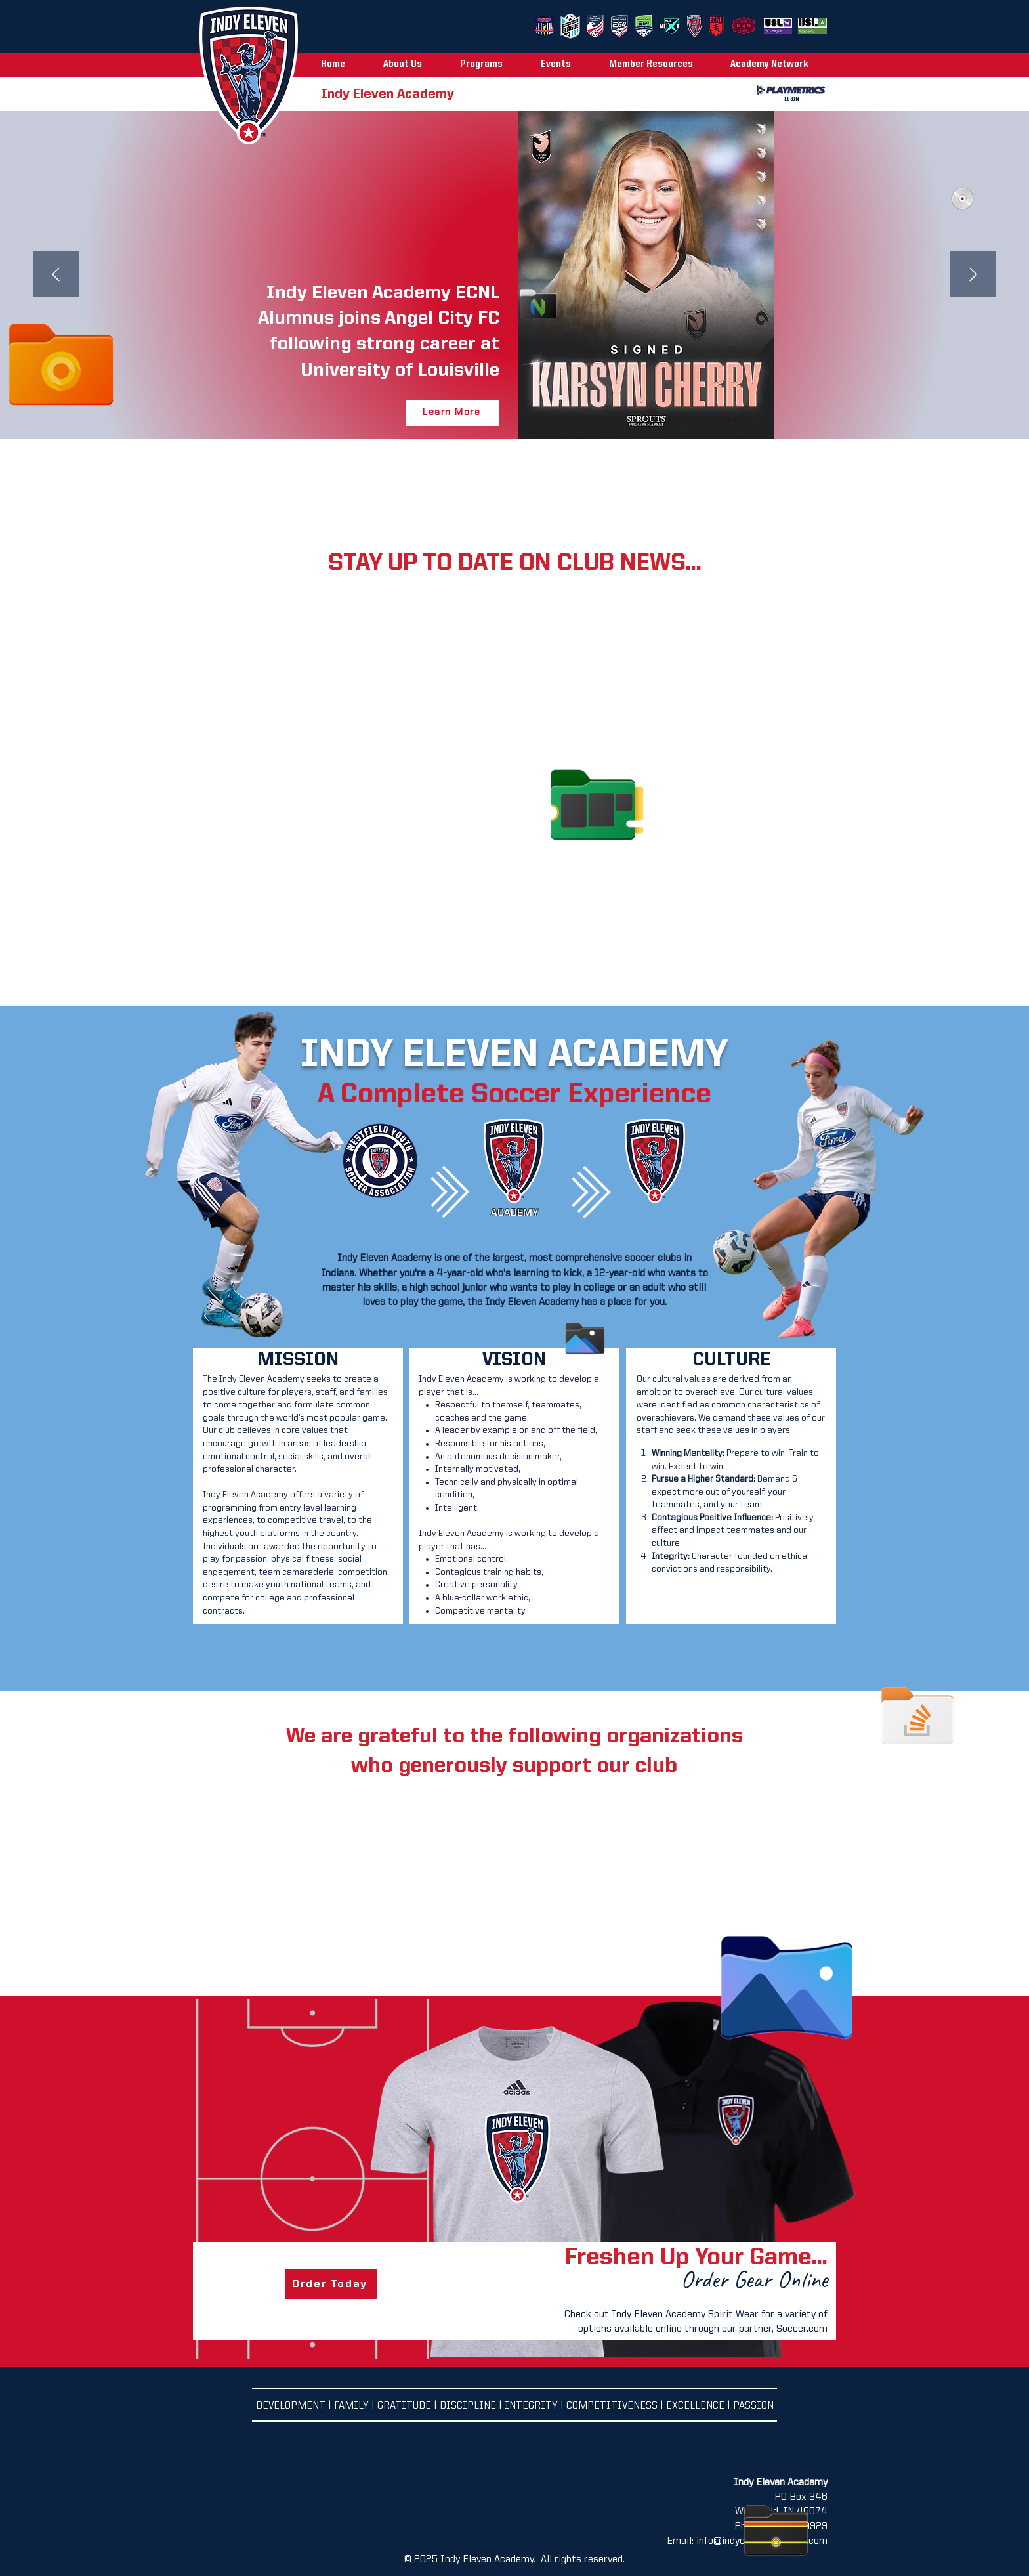 The image size is (1029, 2576). Describe the element at coordinates (917, 1717) in the screenshot. I see `open folder containing stack overflow resources` at that location.